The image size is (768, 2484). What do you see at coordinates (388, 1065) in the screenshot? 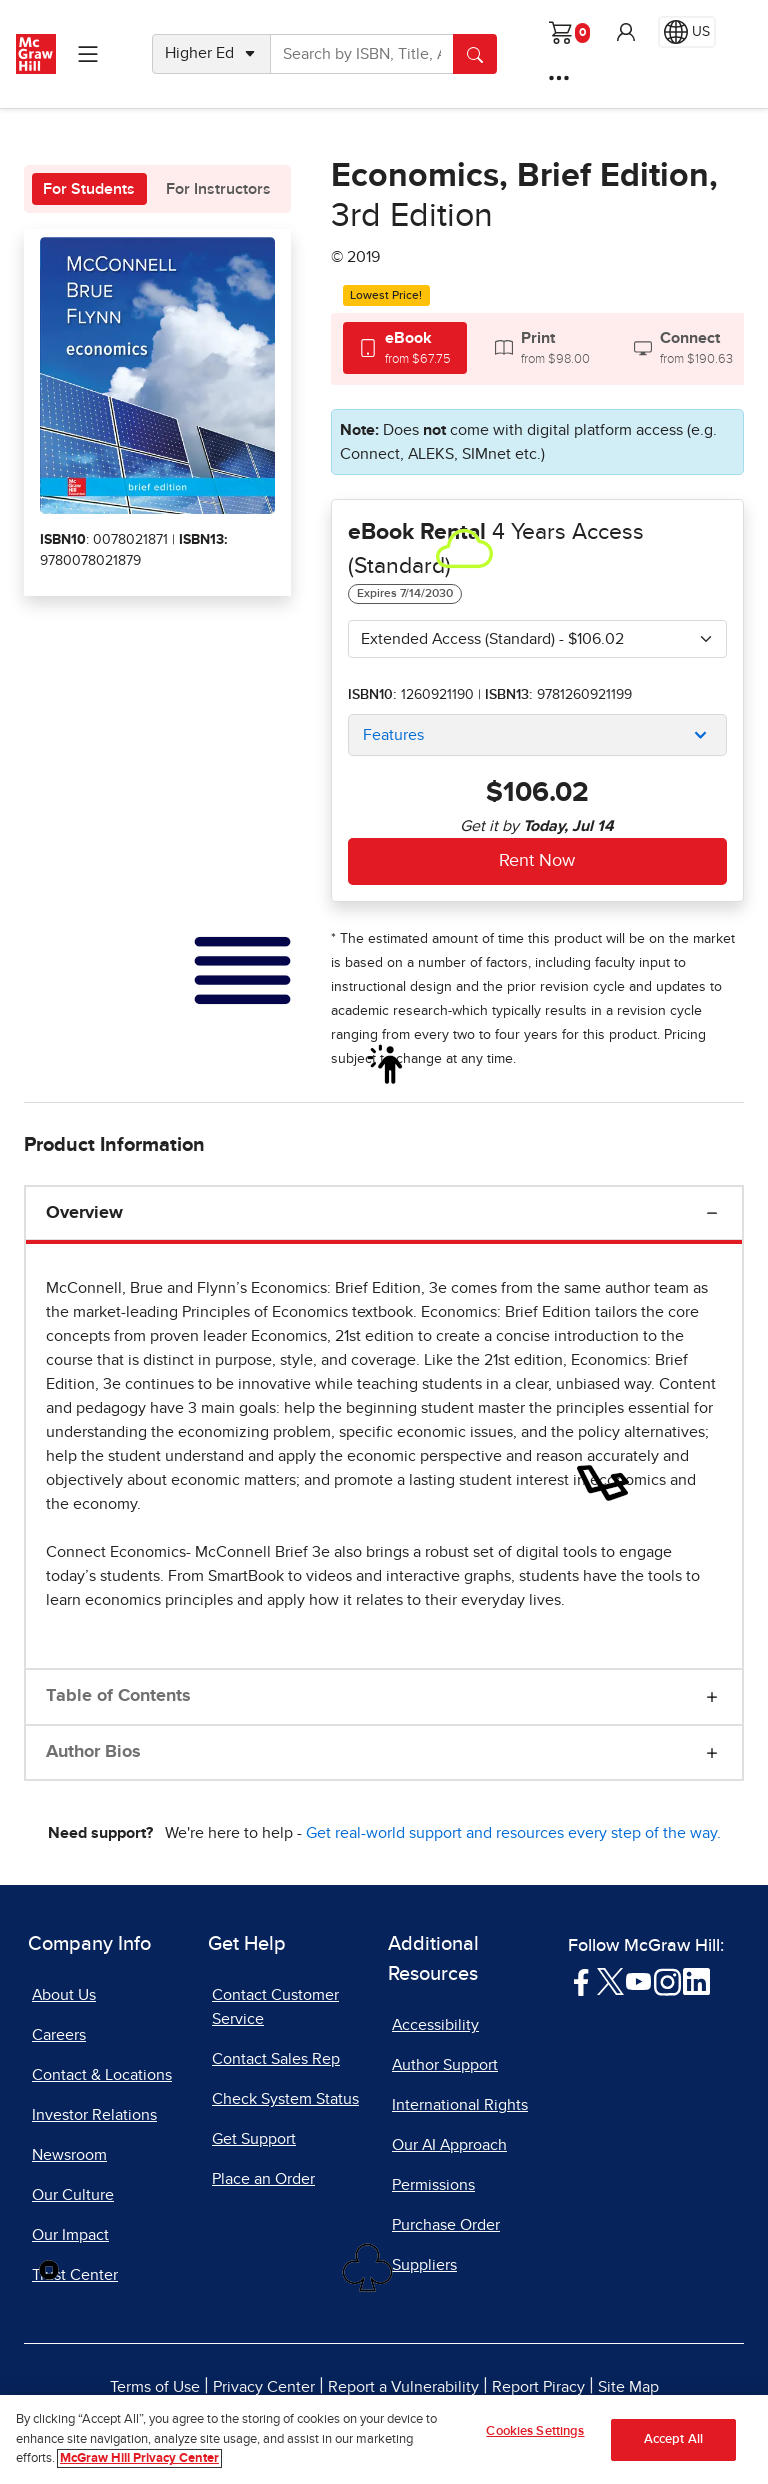
I see `indicates a person with high energy or activity` at bounding box center [388, 1065].